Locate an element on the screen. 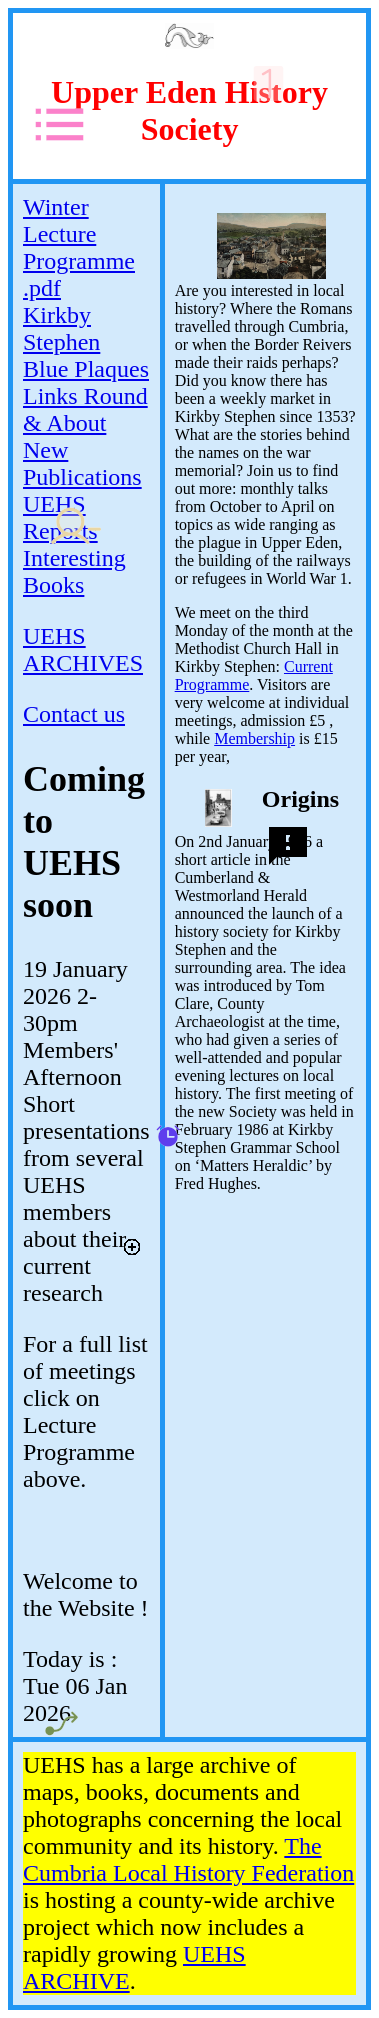 The width and height of the screenshot is (379, 2018). message failed to send is located at coordinates (288, 846).